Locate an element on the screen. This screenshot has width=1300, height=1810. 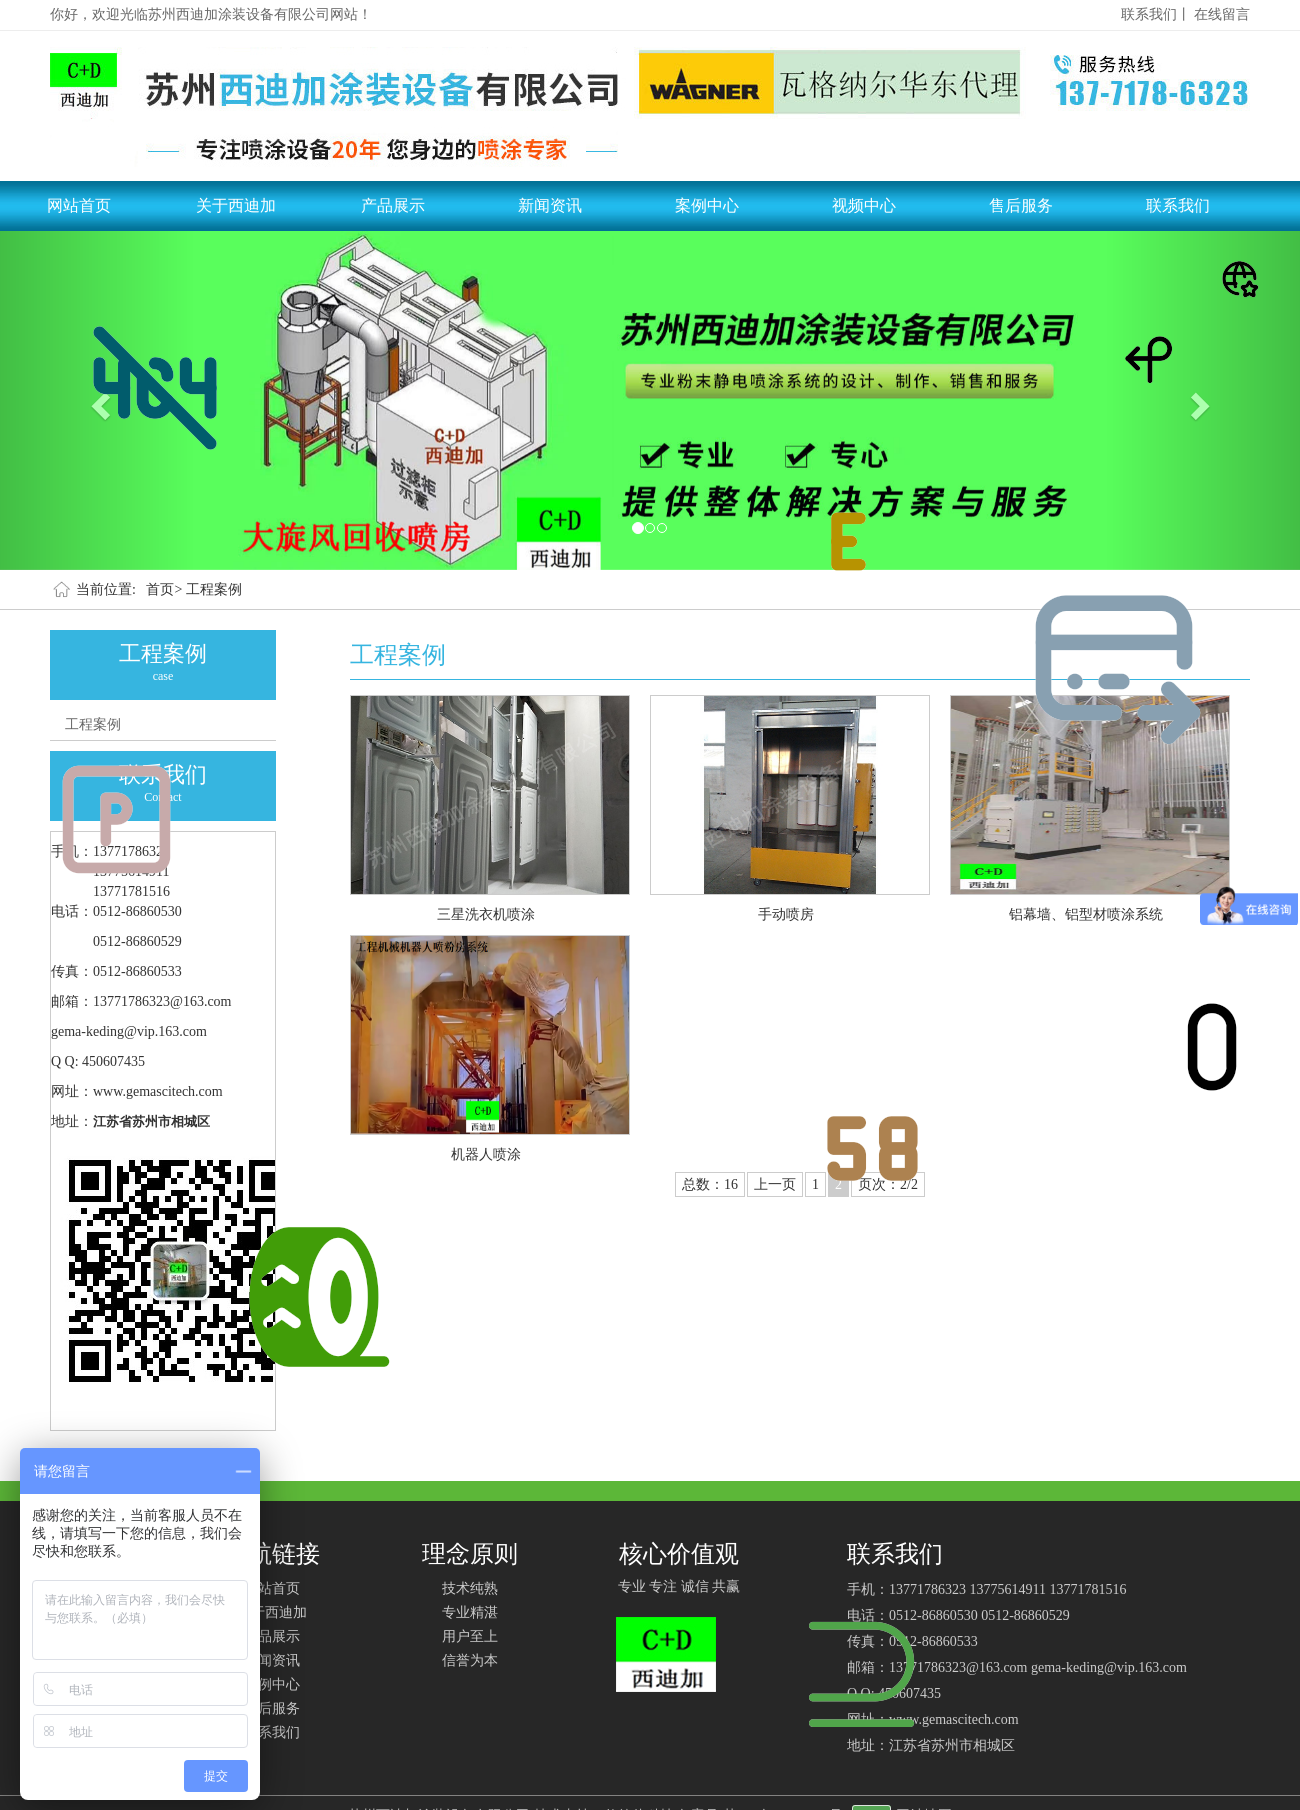
add a website to favorites is located at coordinates (1239, 278).